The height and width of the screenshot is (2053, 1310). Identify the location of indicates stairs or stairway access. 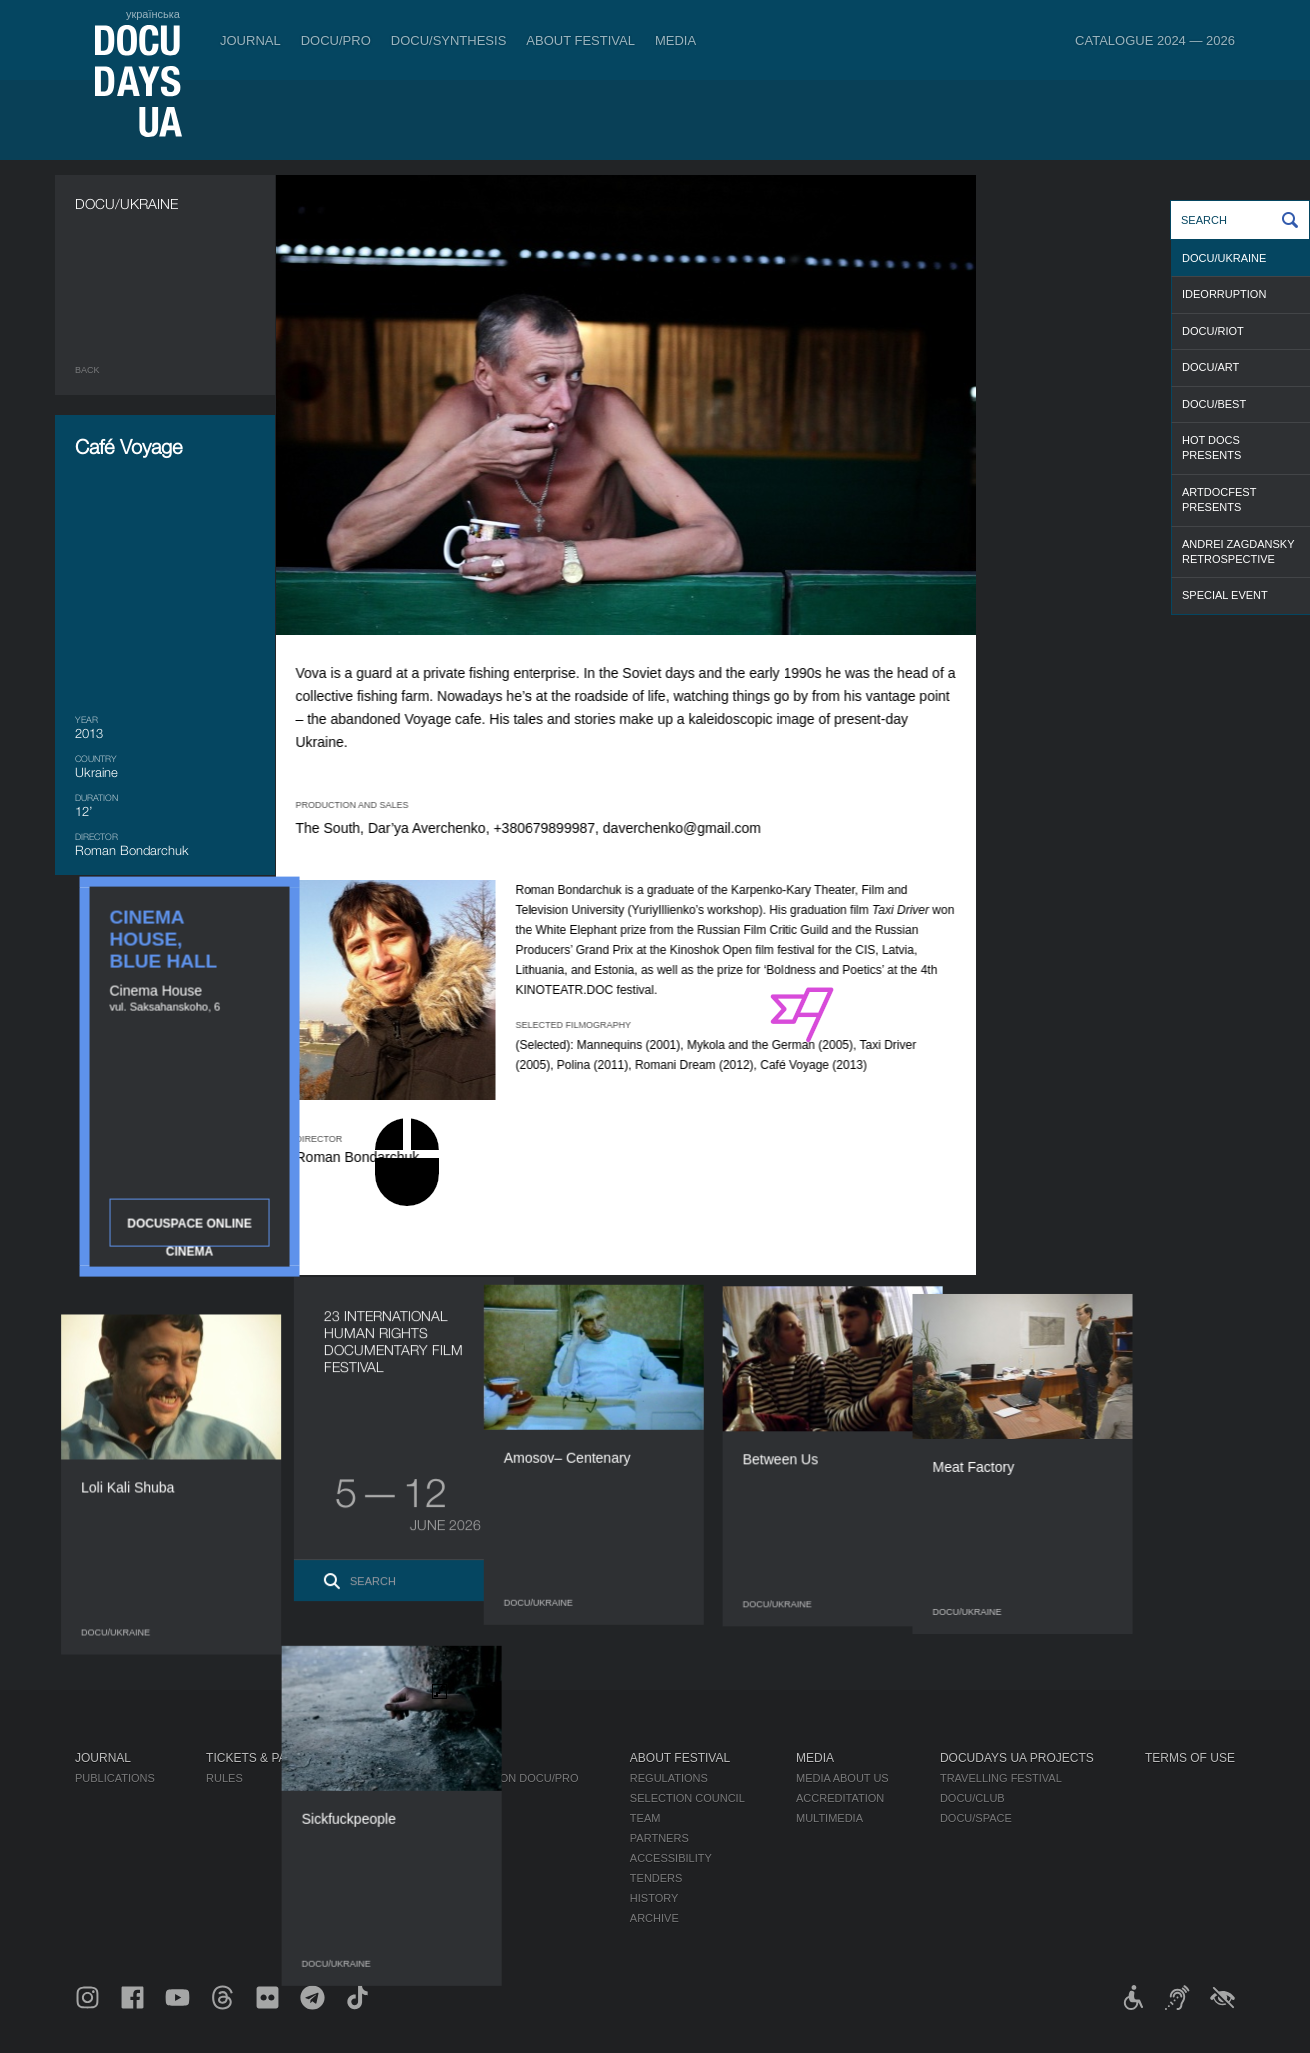
(439, 1691).